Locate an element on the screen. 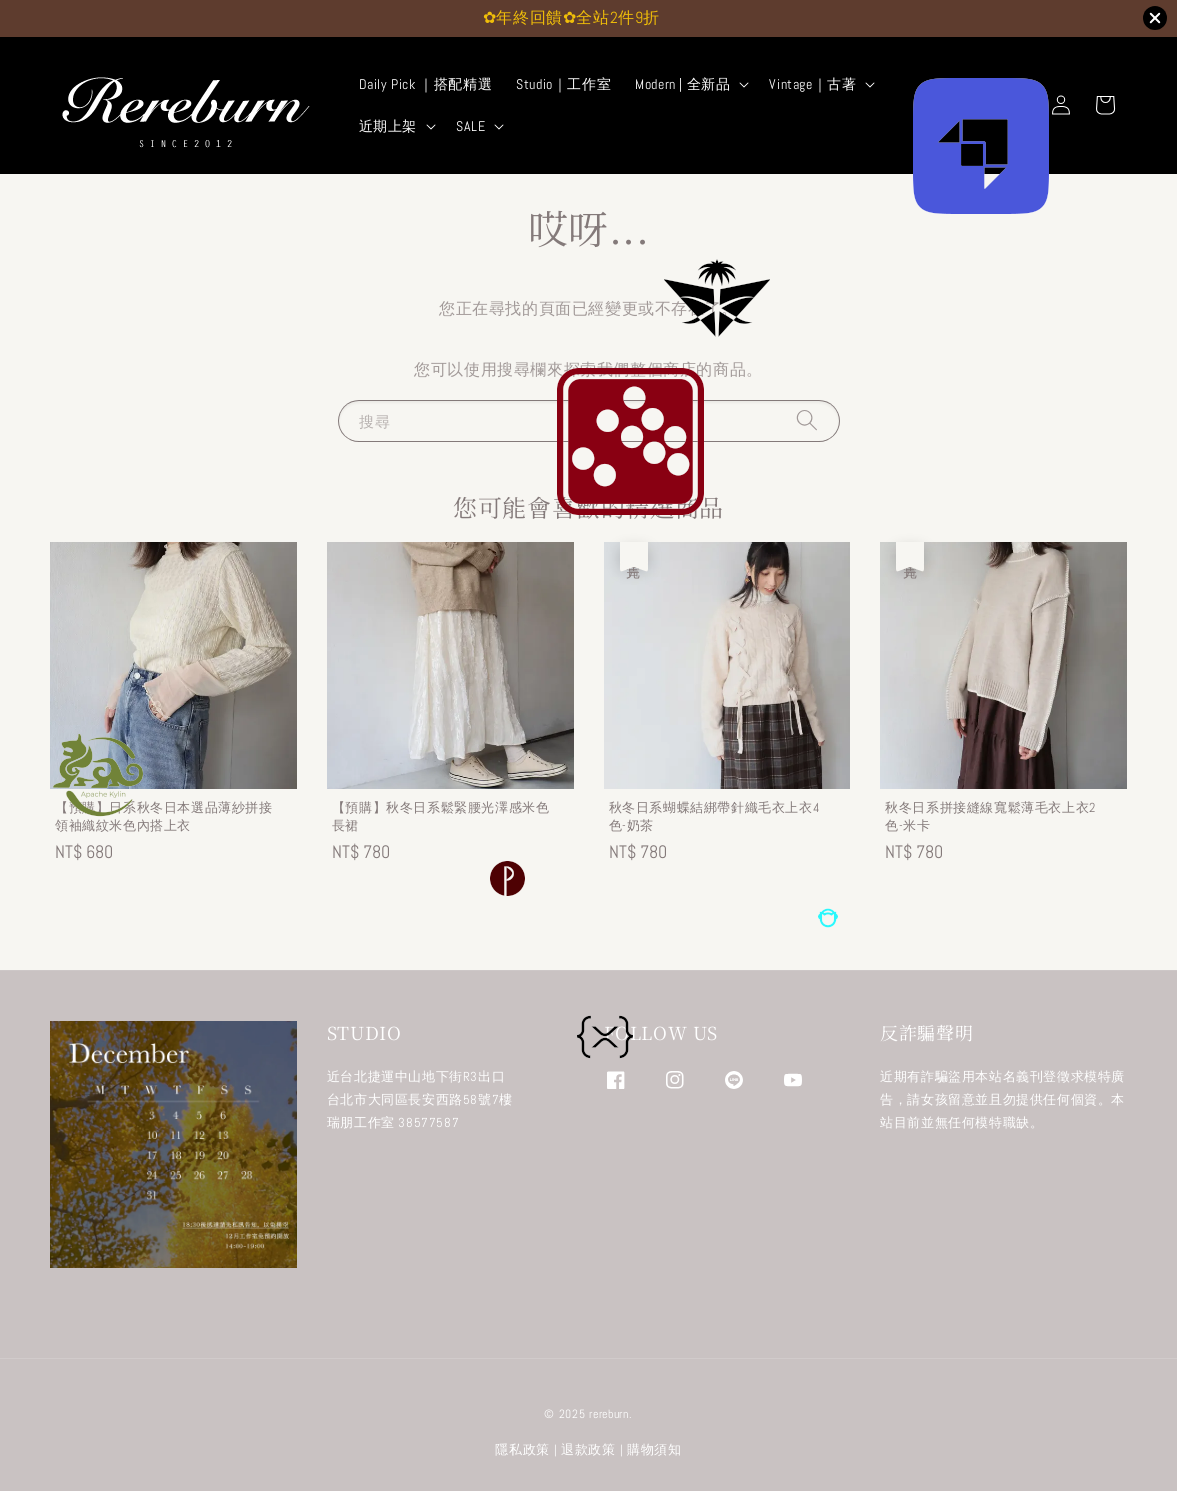  PurgeCSS logo - a CSS optimization tool is located at coordinates (507, 878).